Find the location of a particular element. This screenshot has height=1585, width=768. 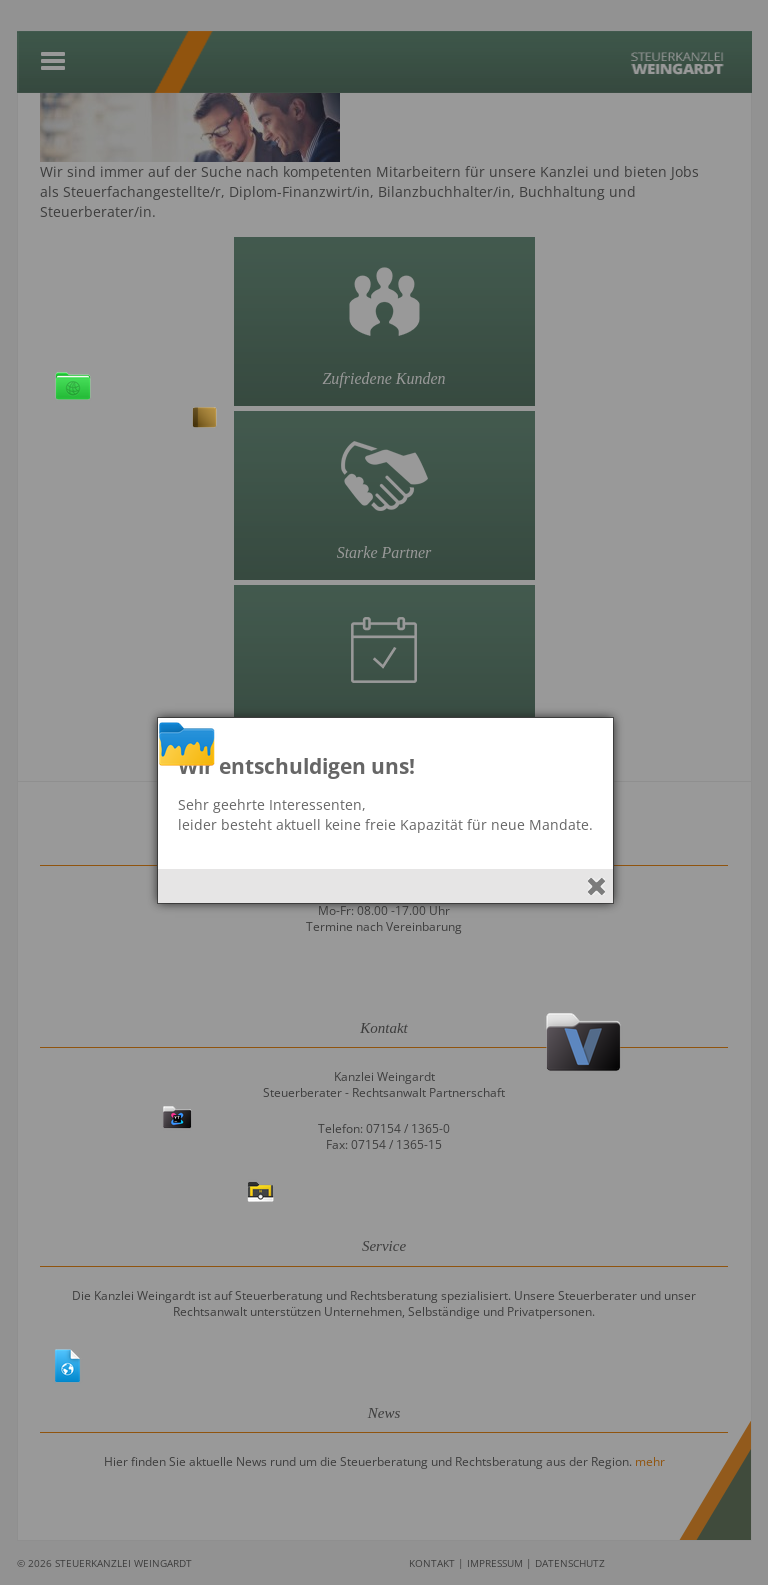

folder for pokémon ultra ball collection or related game files is located at coordinates (260, 1192).